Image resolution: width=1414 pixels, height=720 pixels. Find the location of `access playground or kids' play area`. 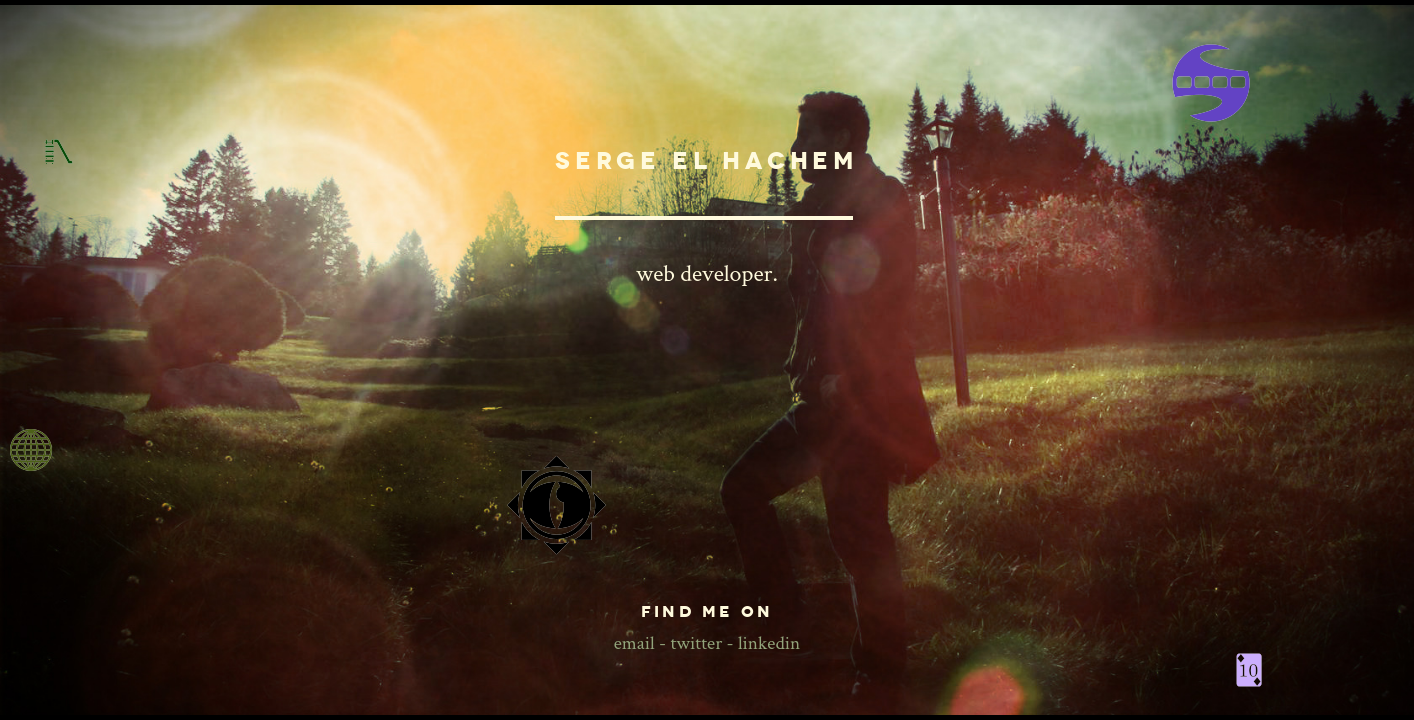

access playground or kids' play area is located at coordinates (58, 149).